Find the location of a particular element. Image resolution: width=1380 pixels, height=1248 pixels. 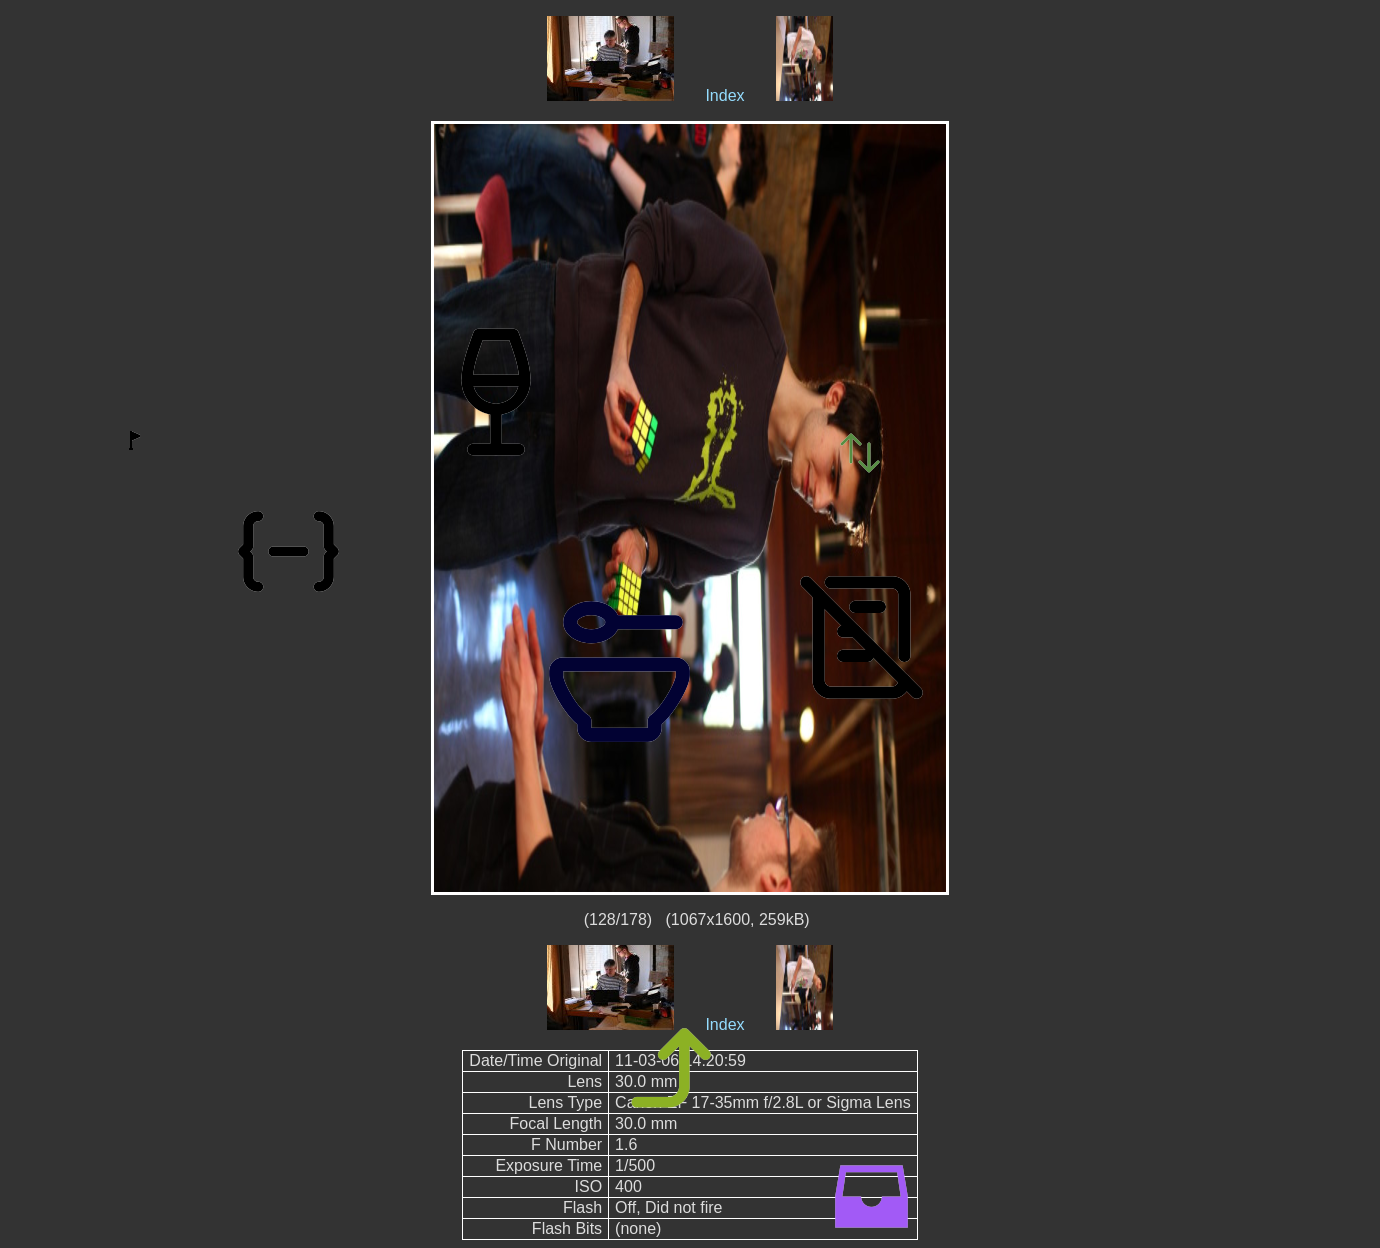

browse wine selection or menu is located at coordinates (496, 392).